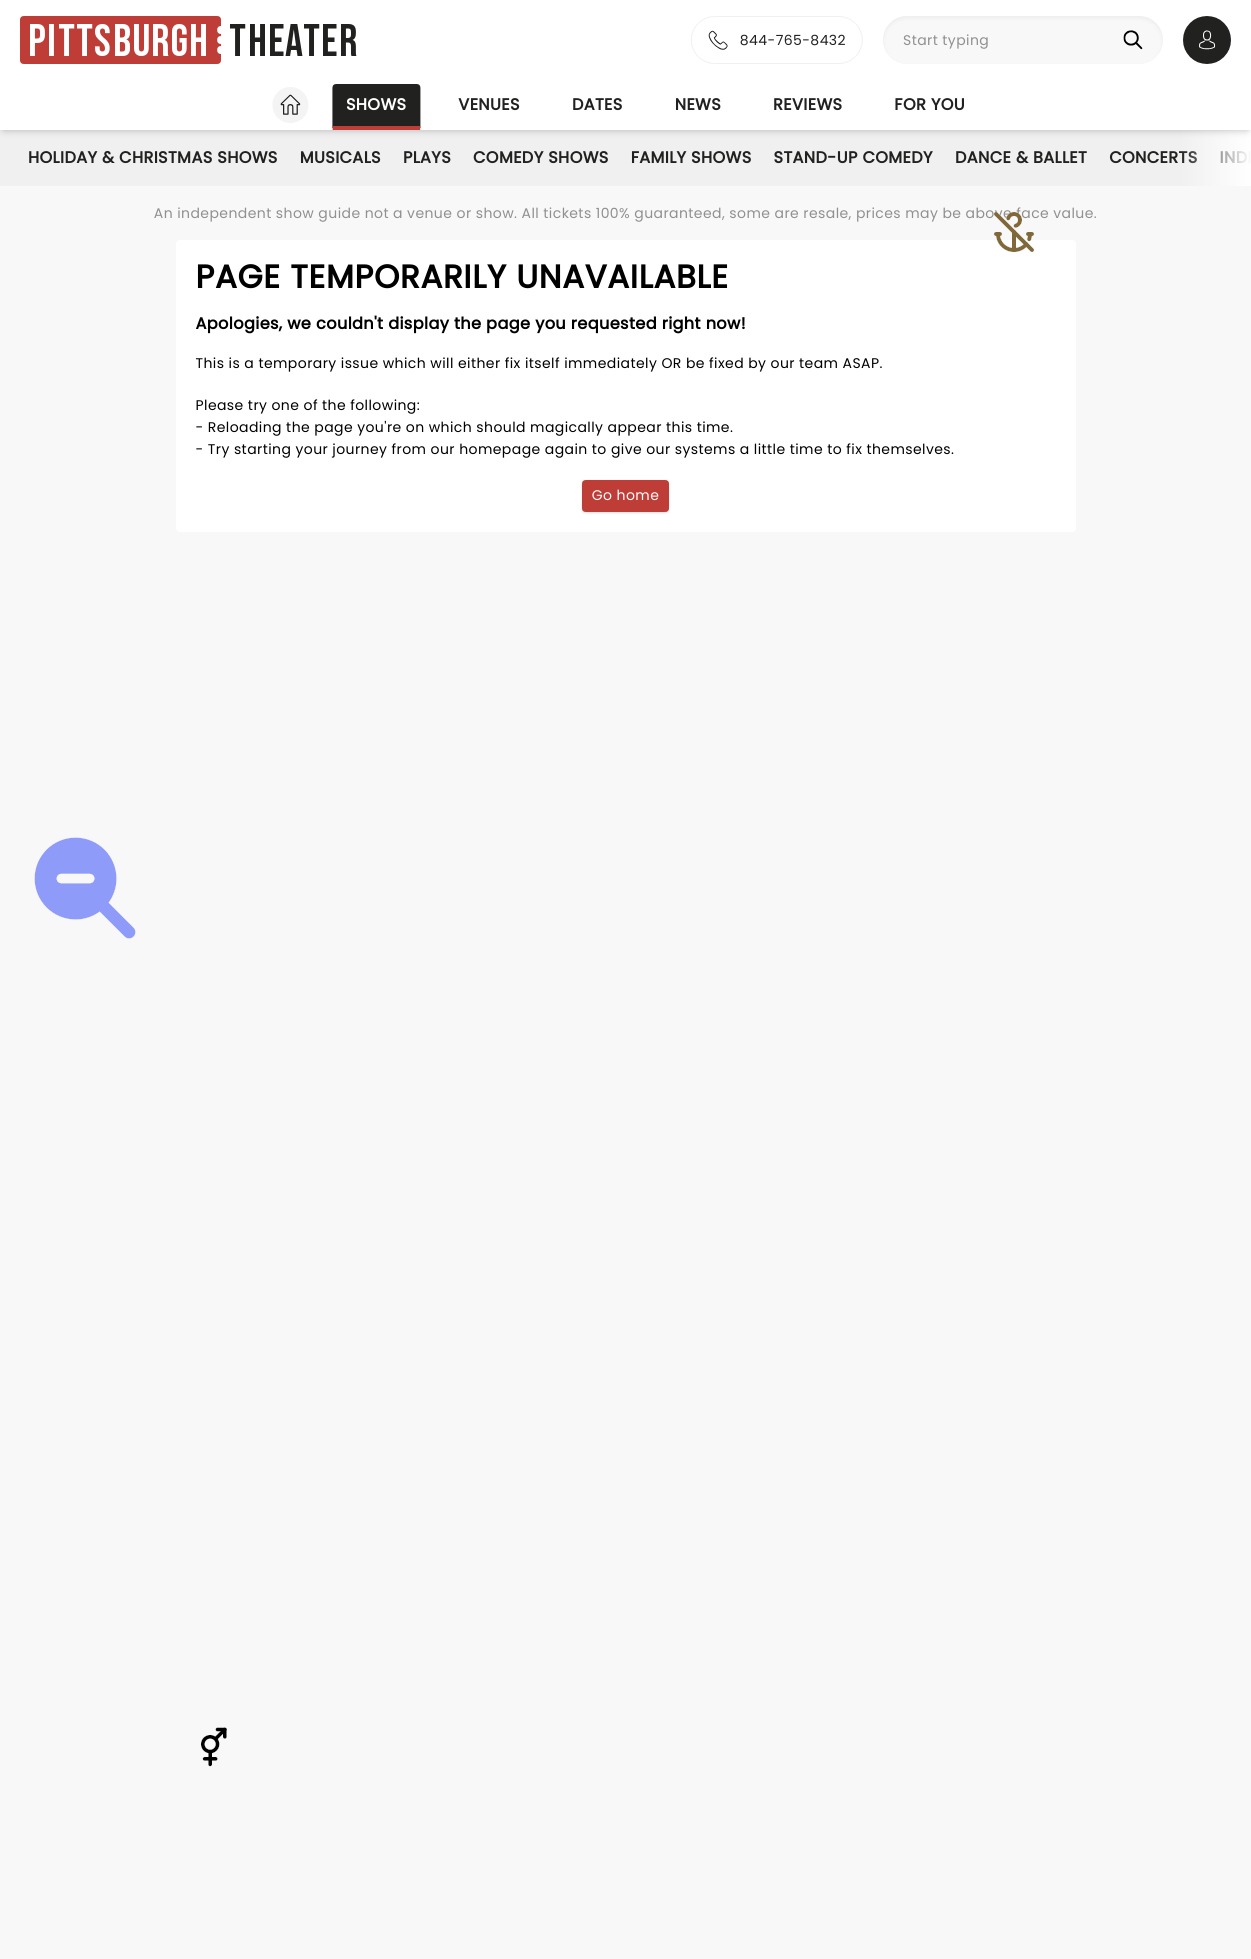  What do you see at coordinates (1014, 232) in the screenshot?
I see `disable anchor or fixed position` at bounding box center [1014, 232].